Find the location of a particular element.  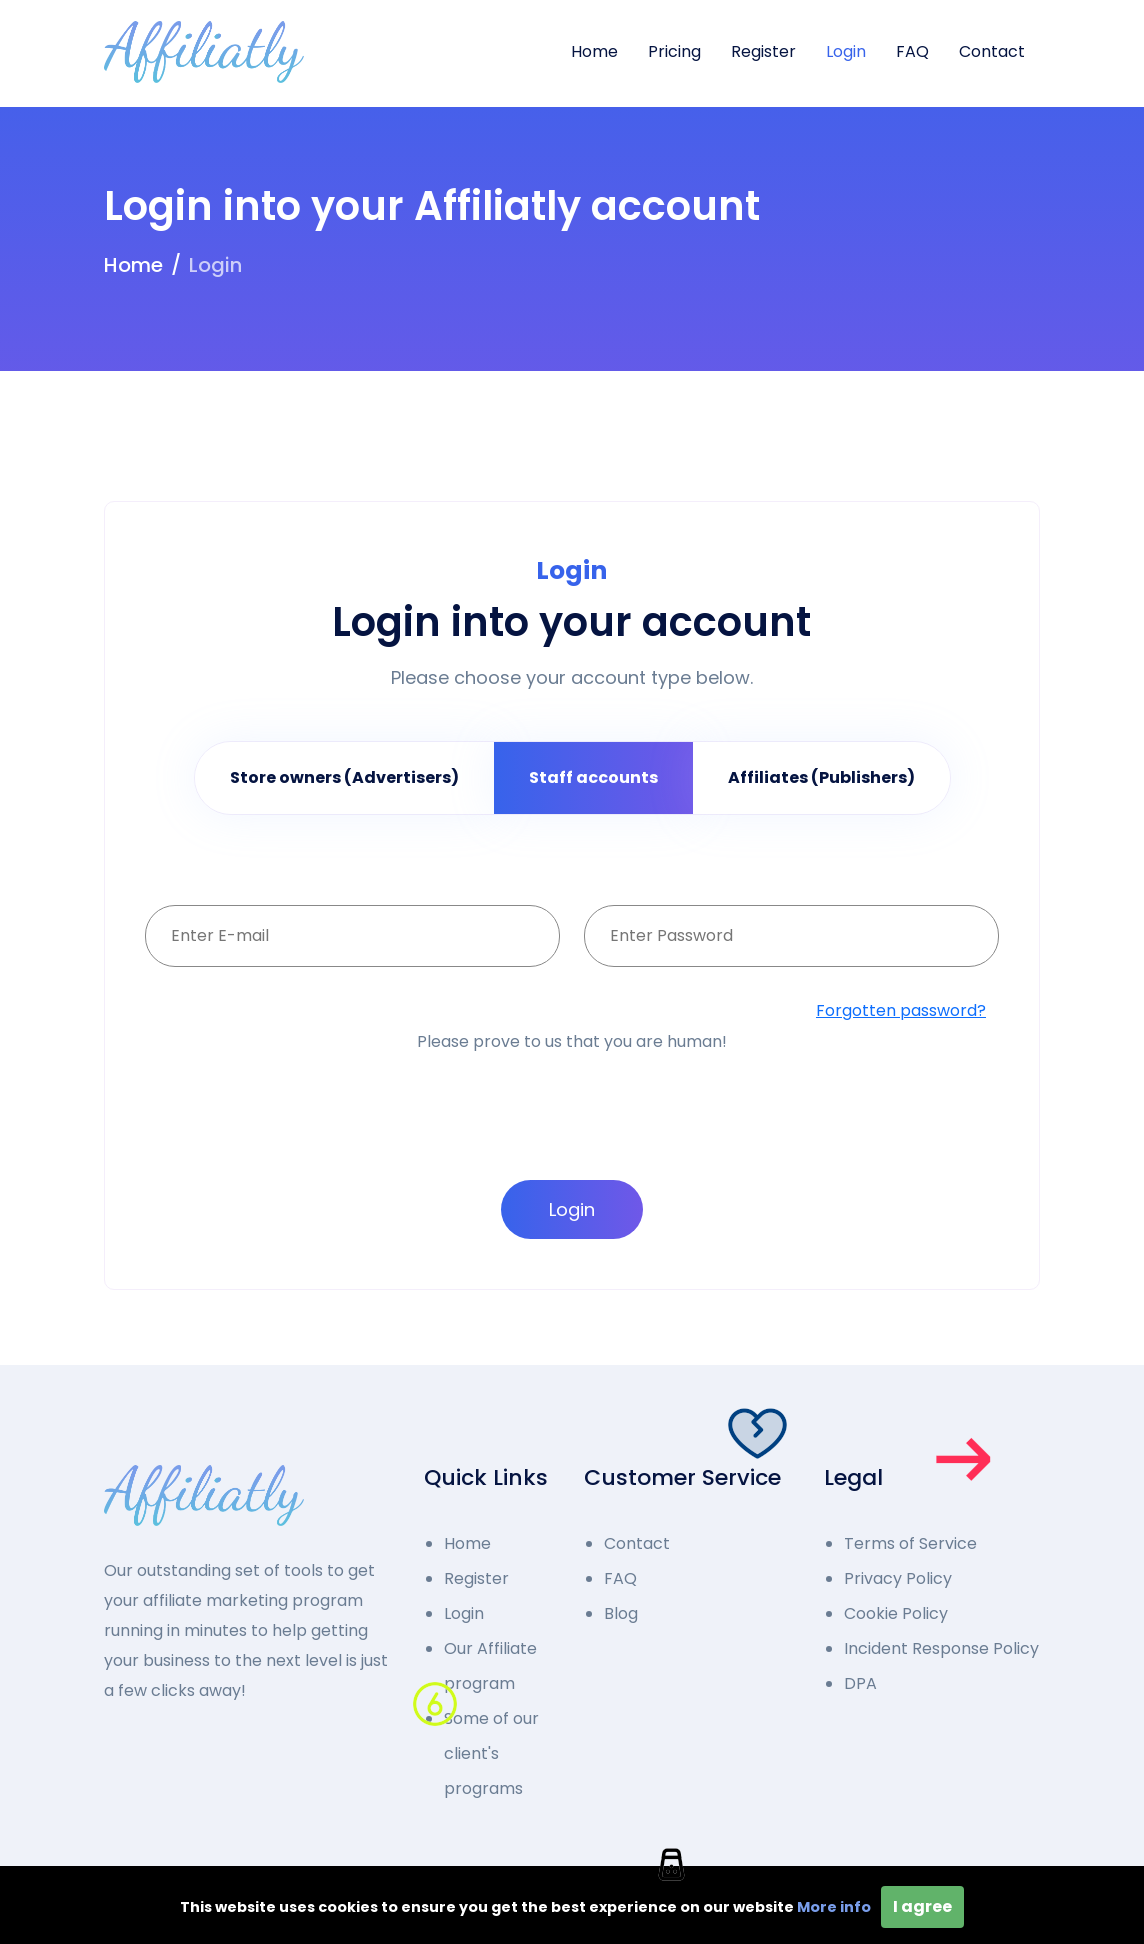

adjust salt or seasoning preferences is located at coordinates (671, 1864).